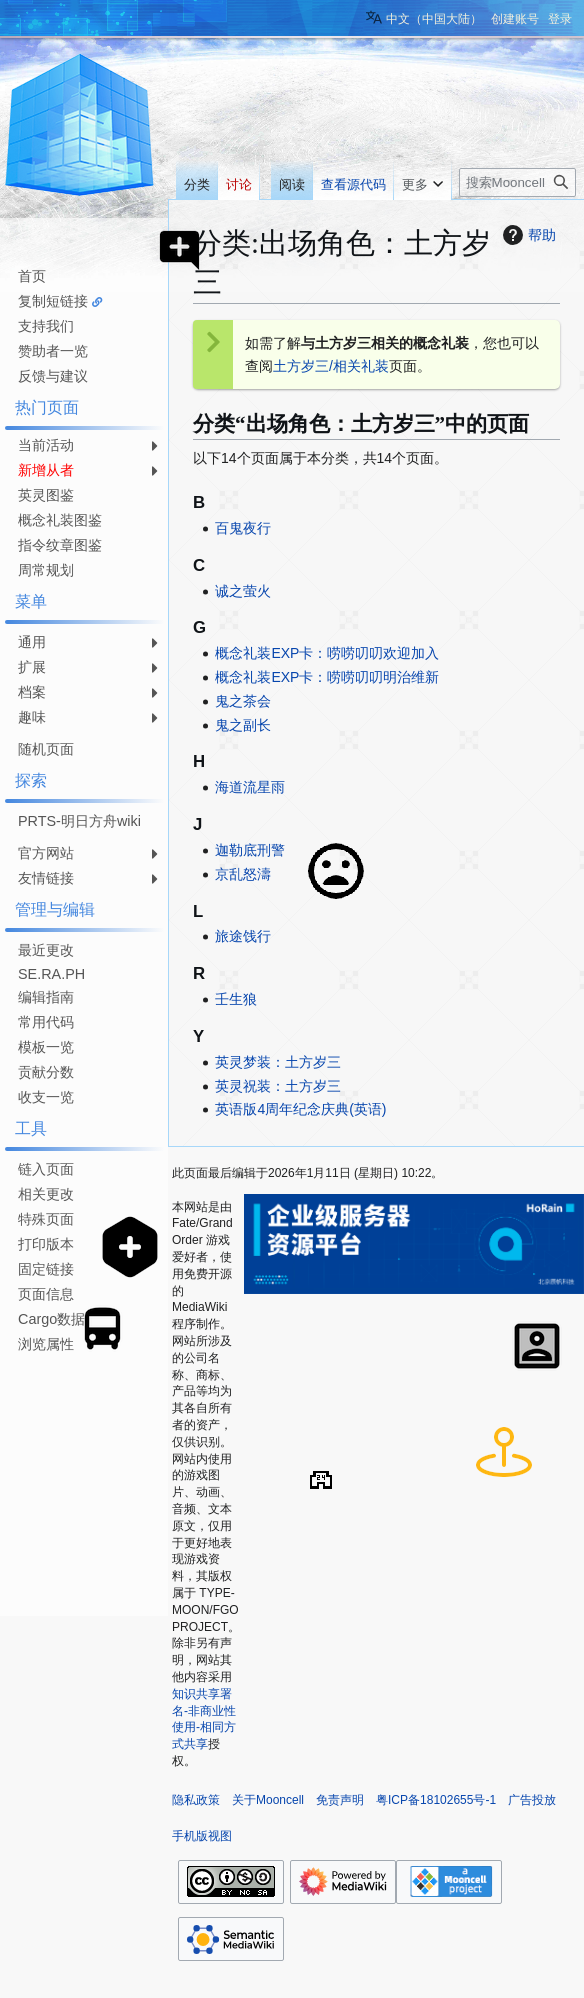 Image resolution: width=584 pixels, height=1998 pixels. What do you see at coordinates (537, 1346) in the screenshot?
I see `switch to portrait orientation mode` at bounding box center [537, 1346].